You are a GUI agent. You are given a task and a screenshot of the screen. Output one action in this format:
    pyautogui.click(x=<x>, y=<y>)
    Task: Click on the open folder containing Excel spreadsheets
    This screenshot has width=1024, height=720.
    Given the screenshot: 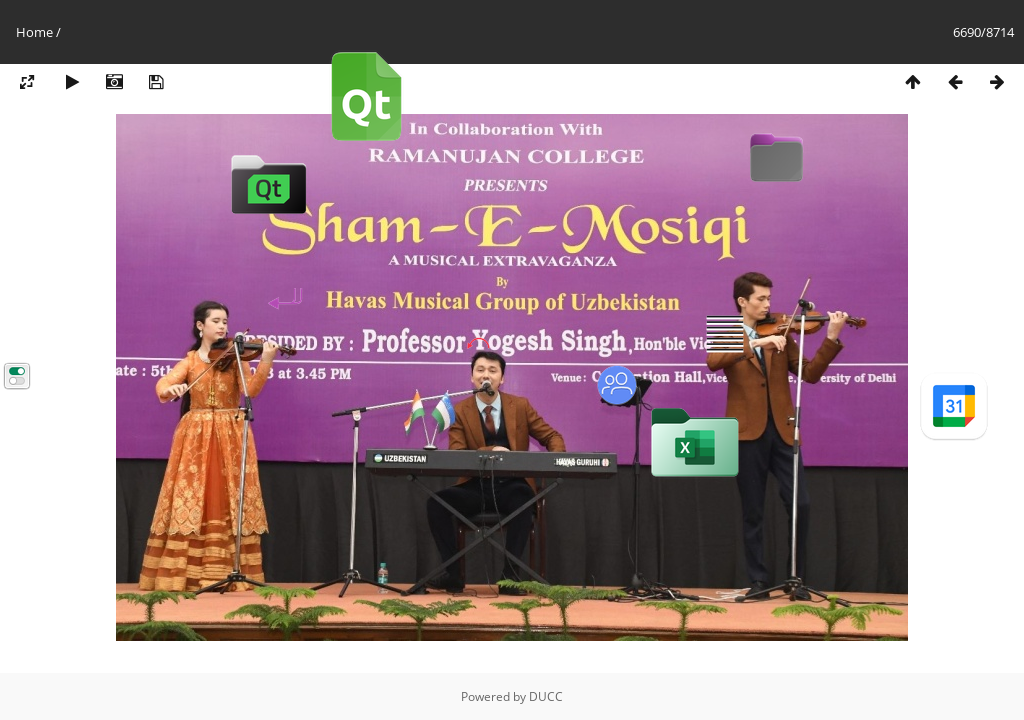 What is the action you would take?
    pyautogui.click(x=694, y=444)
    